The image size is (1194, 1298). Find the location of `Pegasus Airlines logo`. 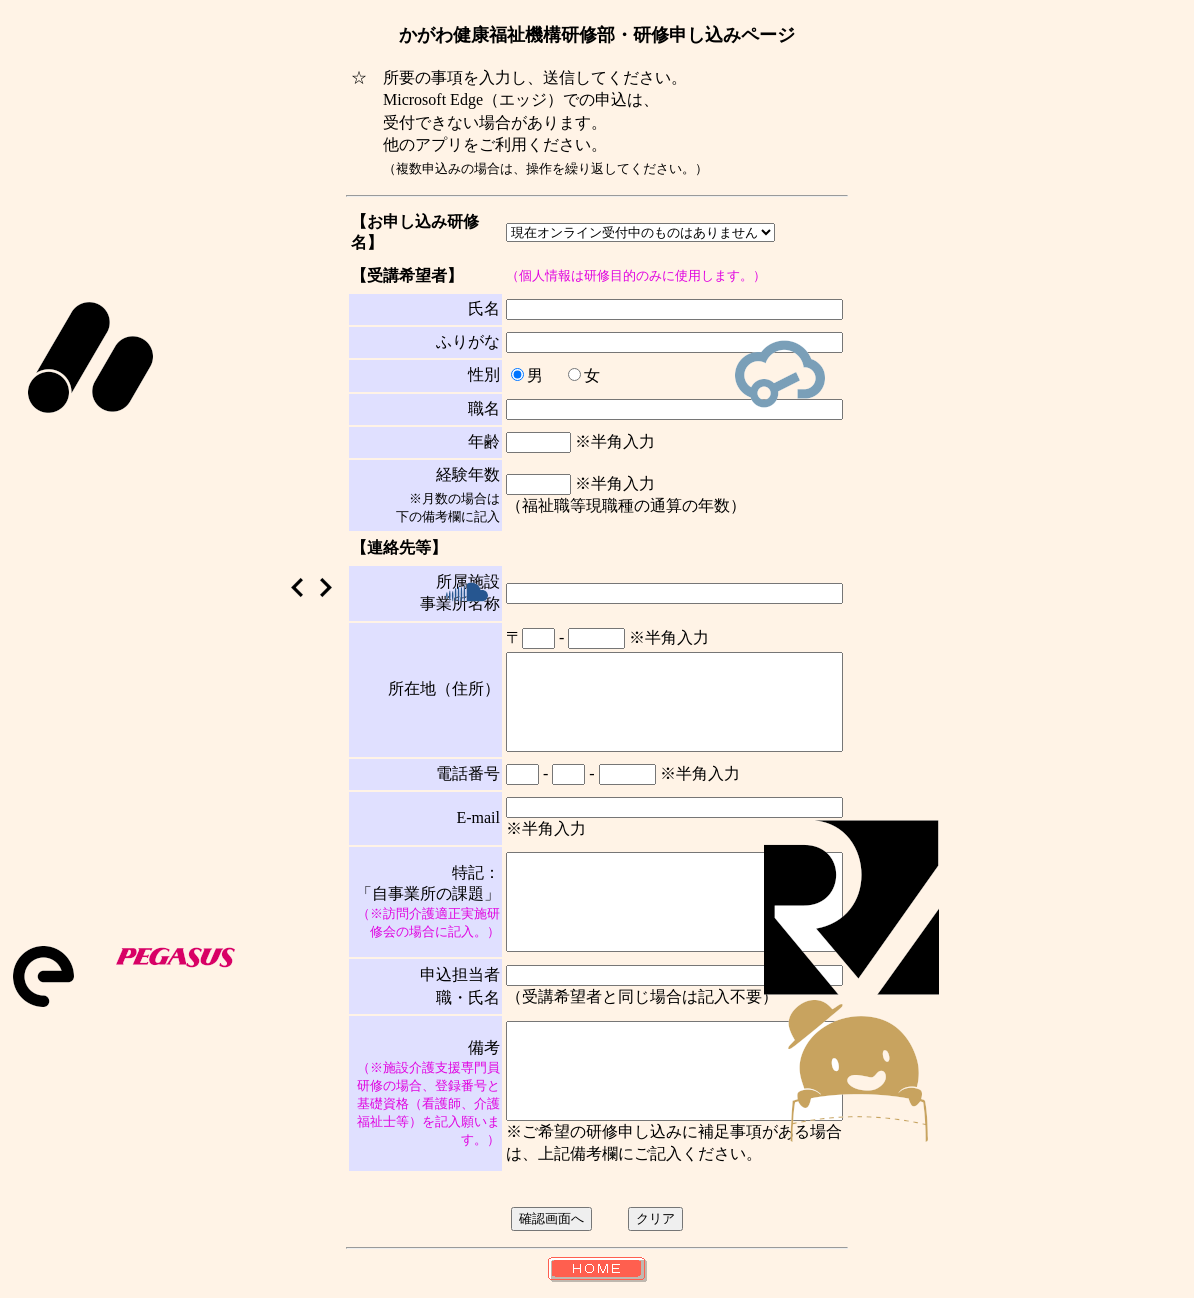

Pegasus Airlines logo is located at coordinates (175, 957).